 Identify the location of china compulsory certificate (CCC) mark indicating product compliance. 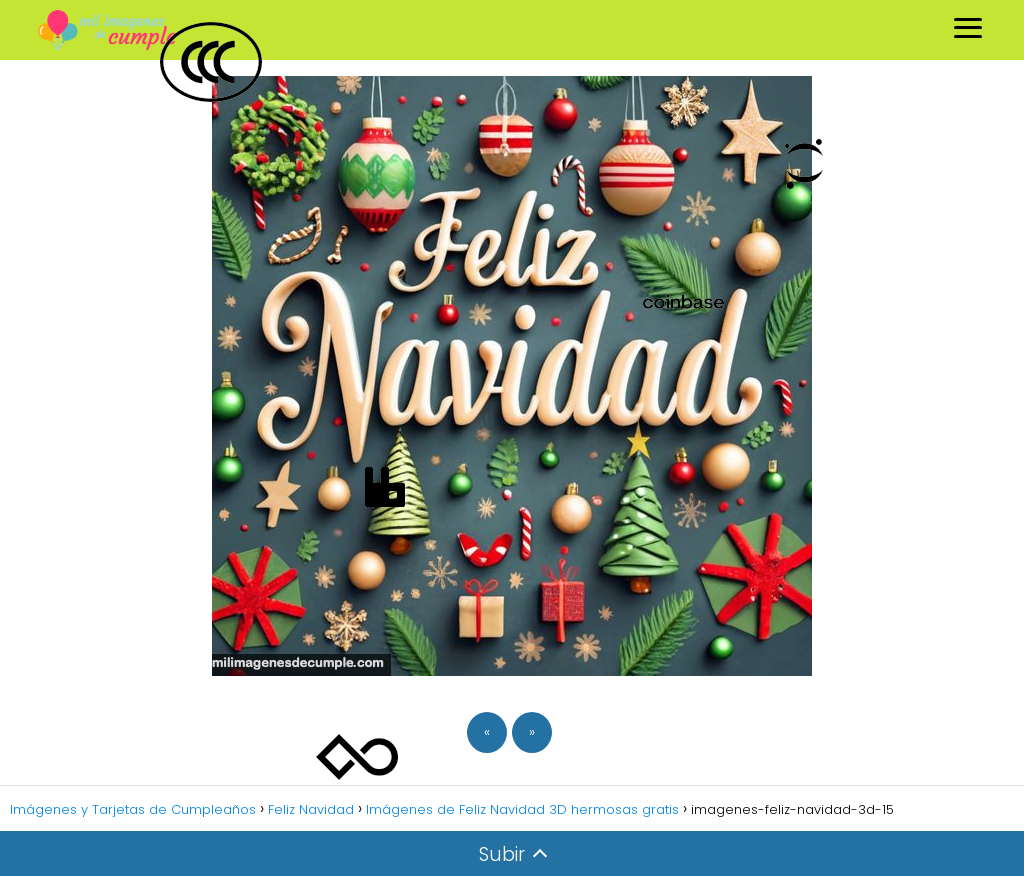
(211, 62).